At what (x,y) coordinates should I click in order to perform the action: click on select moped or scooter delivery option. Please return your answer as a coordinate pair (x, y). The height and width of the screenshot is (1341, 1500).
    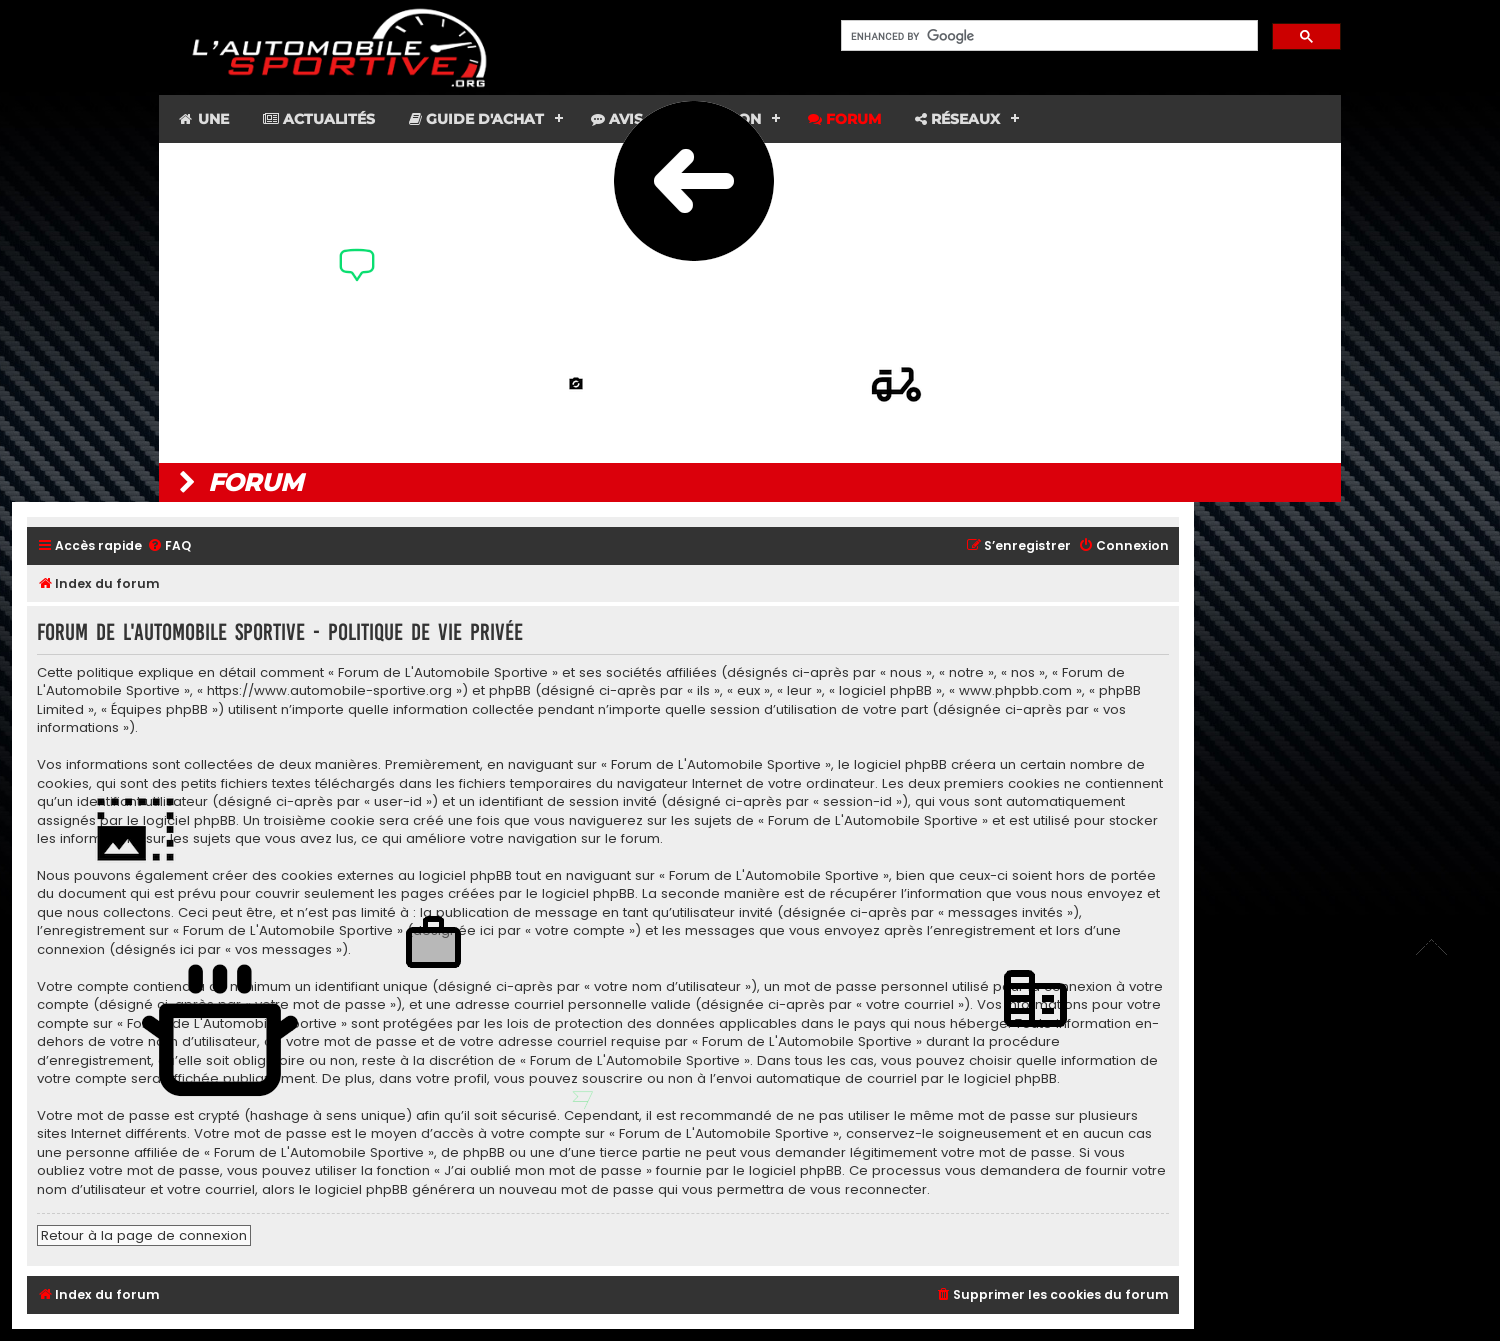
    Looking at the image, I should click on (896, 384).